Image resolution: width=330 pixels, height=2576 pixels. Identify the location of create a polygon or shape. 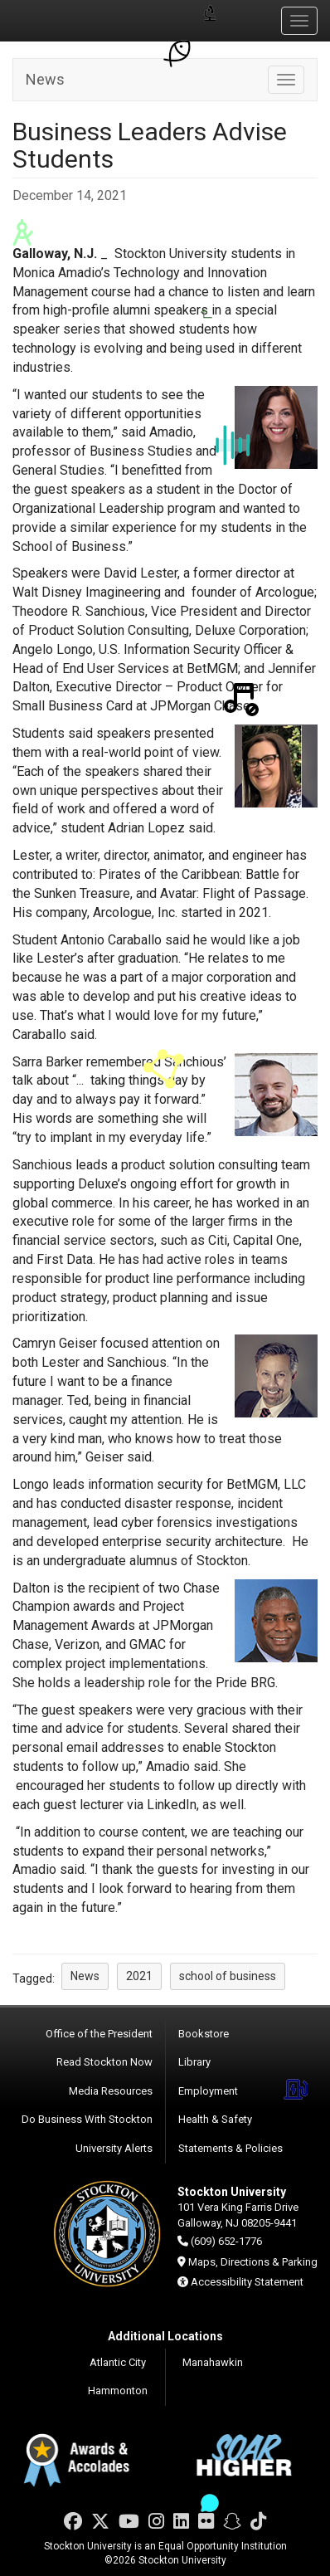
(164, 1069).